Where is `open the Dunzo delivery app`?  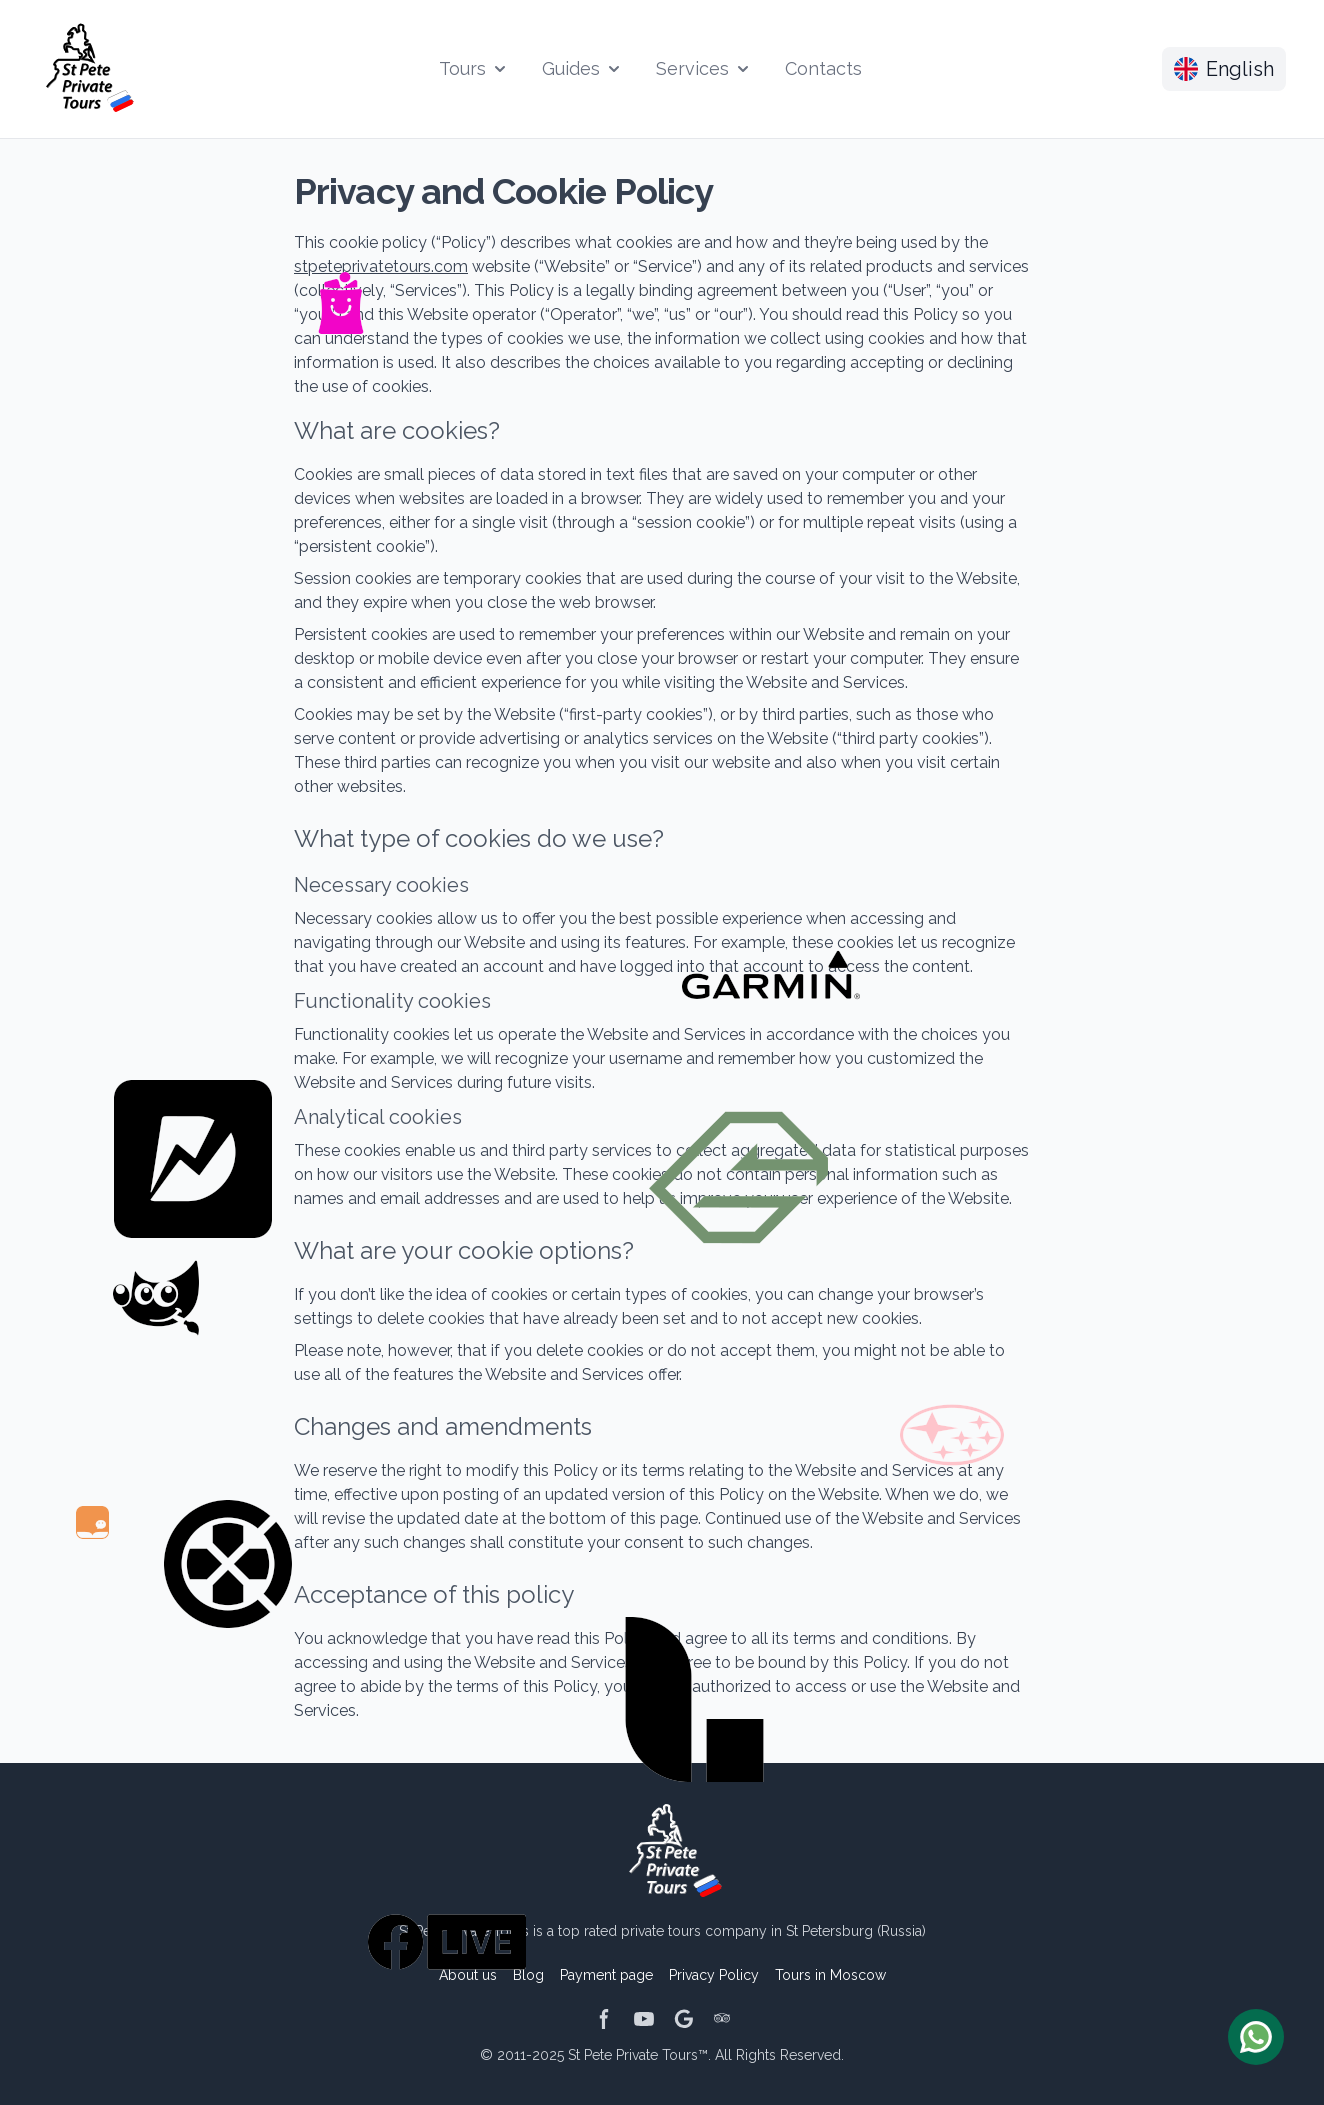
open the Dunzo delivery app is located at coordinates (193, 1159).